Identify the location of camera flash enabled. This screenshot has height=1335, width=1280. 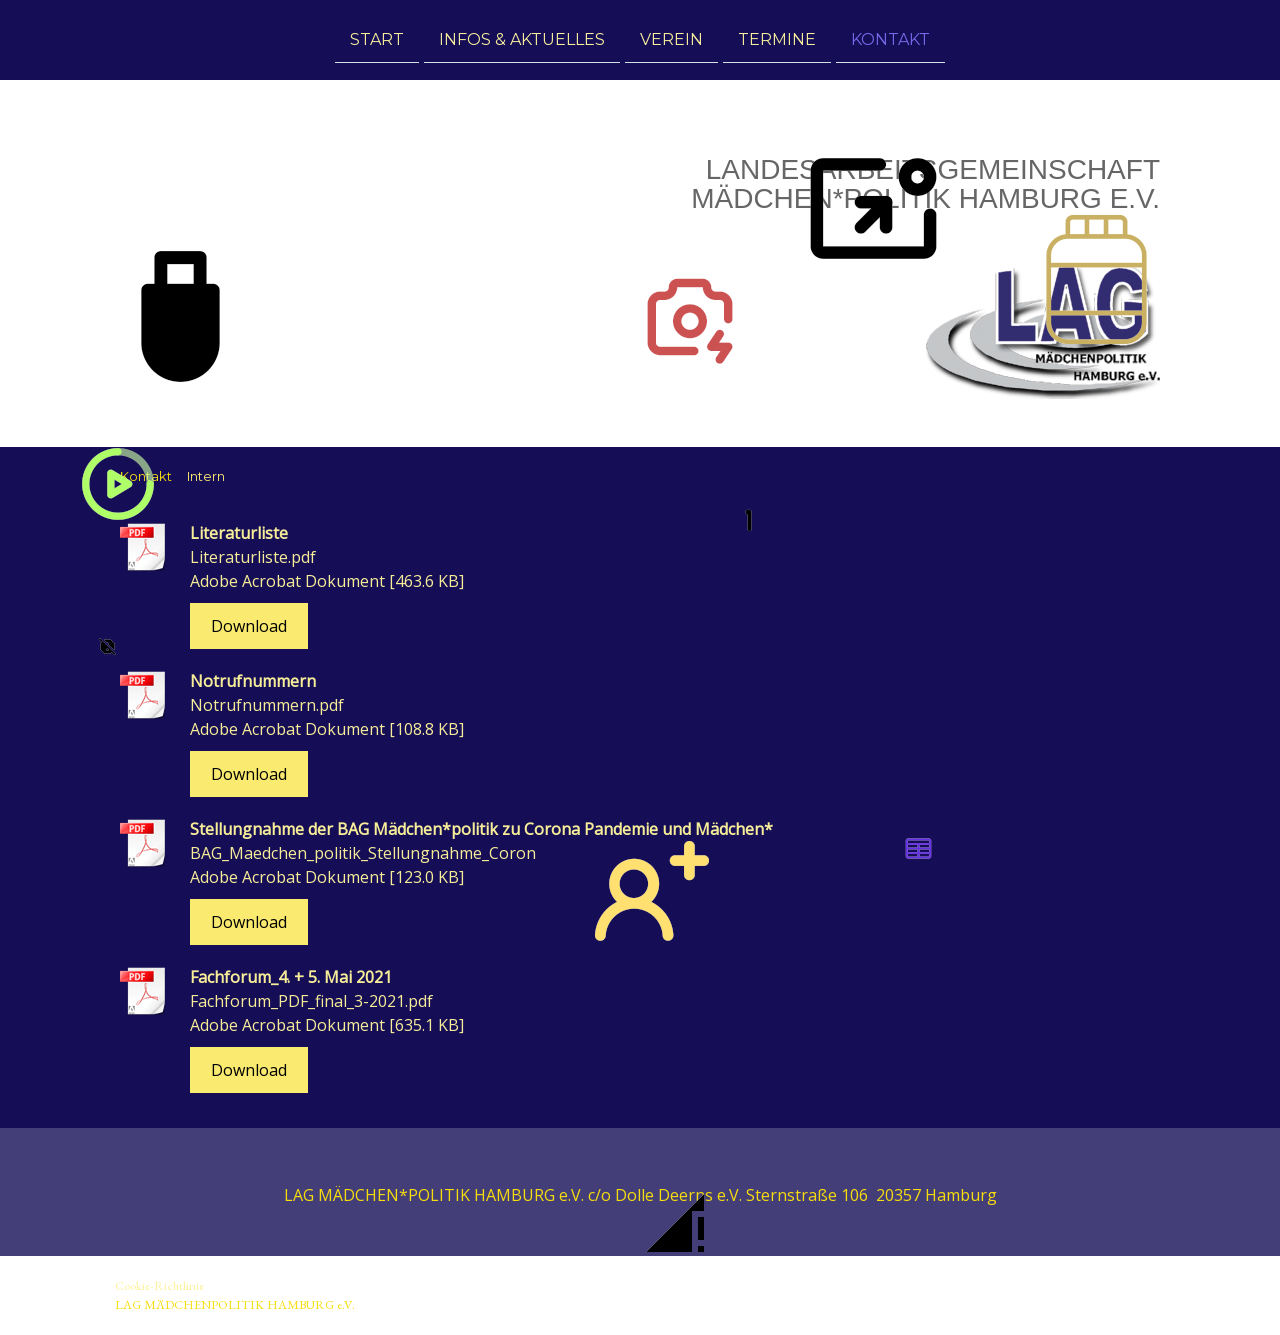
(690, 317).